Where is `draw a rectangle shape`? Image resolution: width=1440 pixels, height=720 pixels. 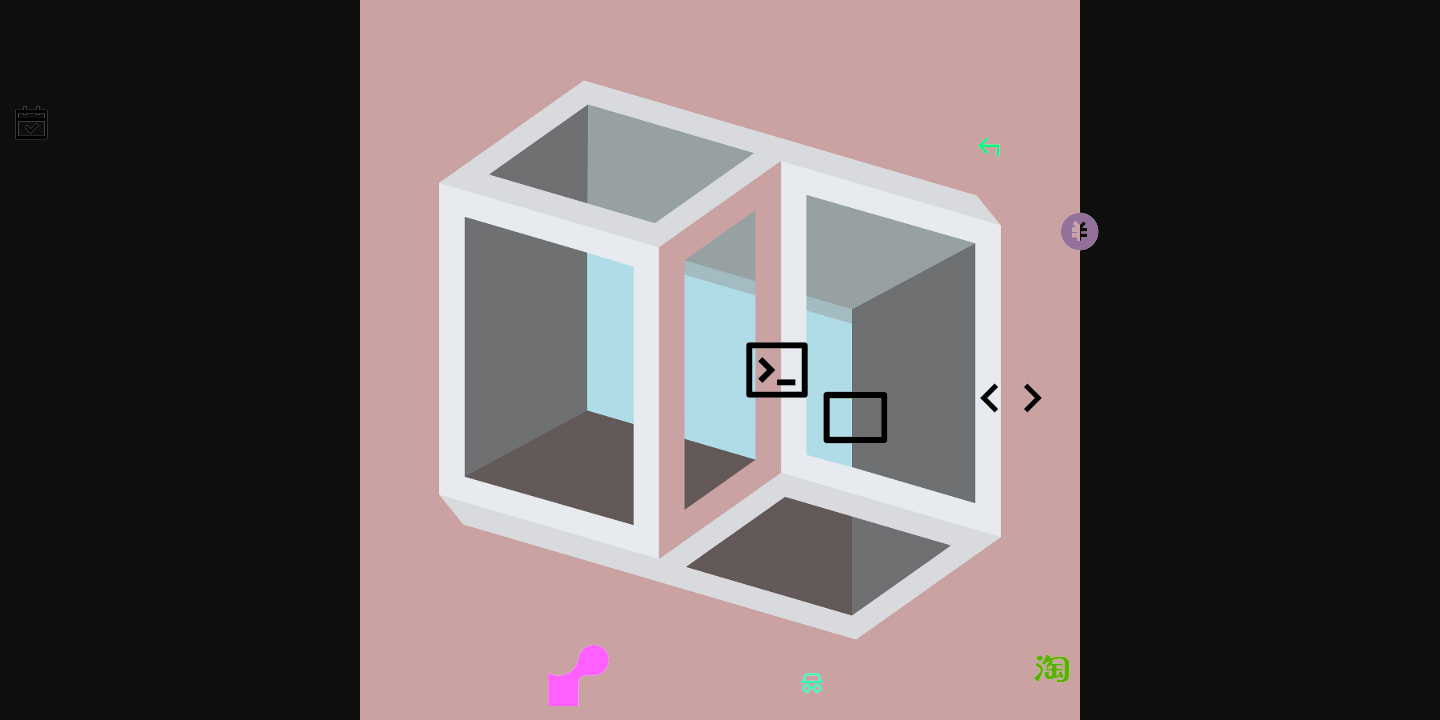 draw a rectangle shape is located at coordinates (855, 417).